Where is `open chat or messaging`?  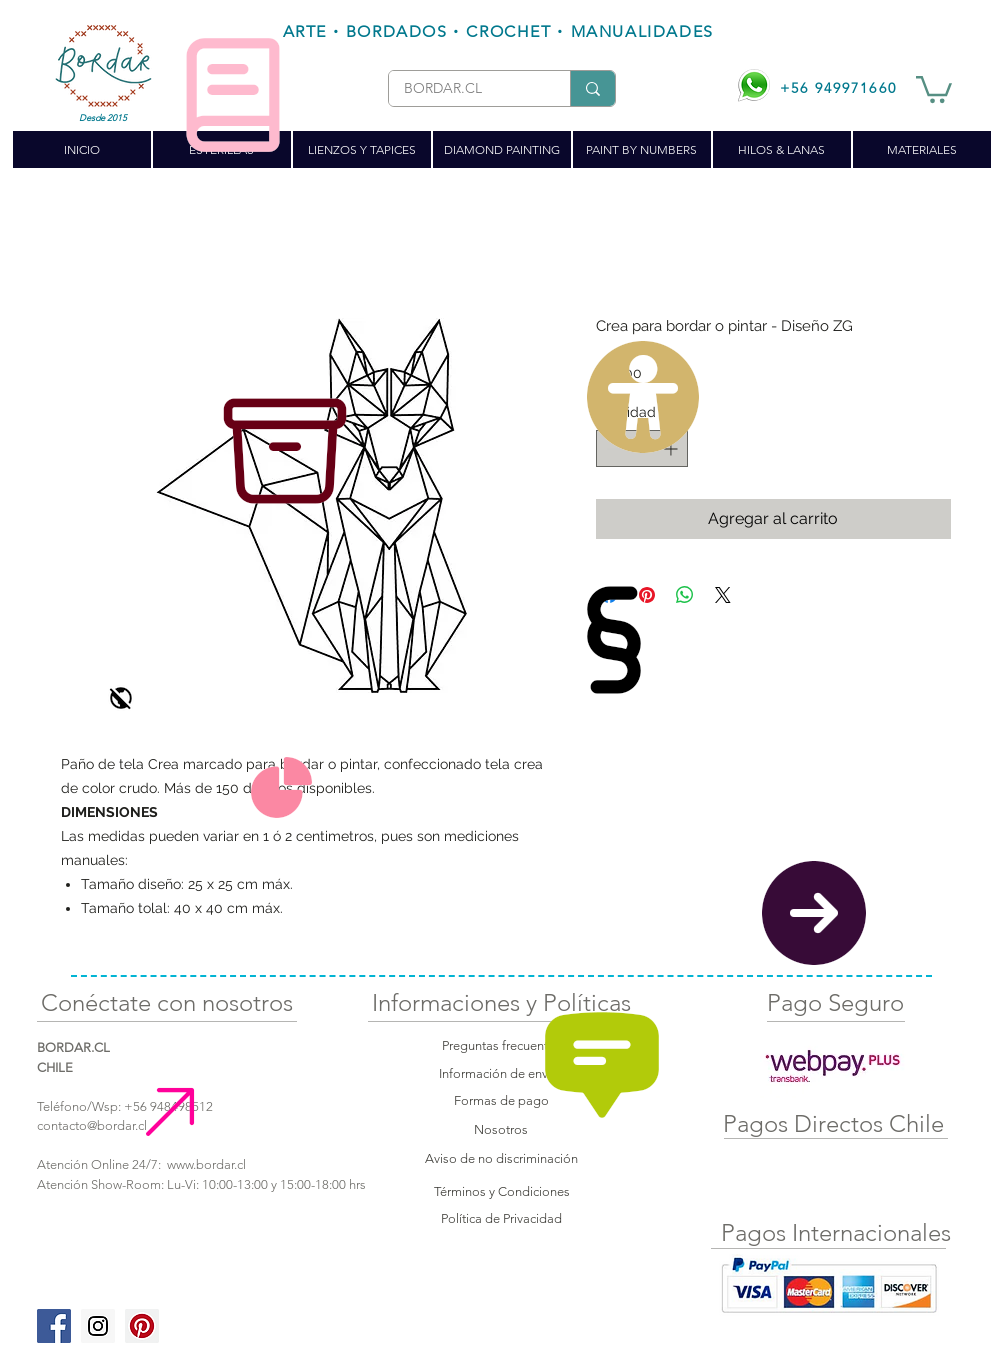
open chat or messaging is located at coordinates (602, 1065).